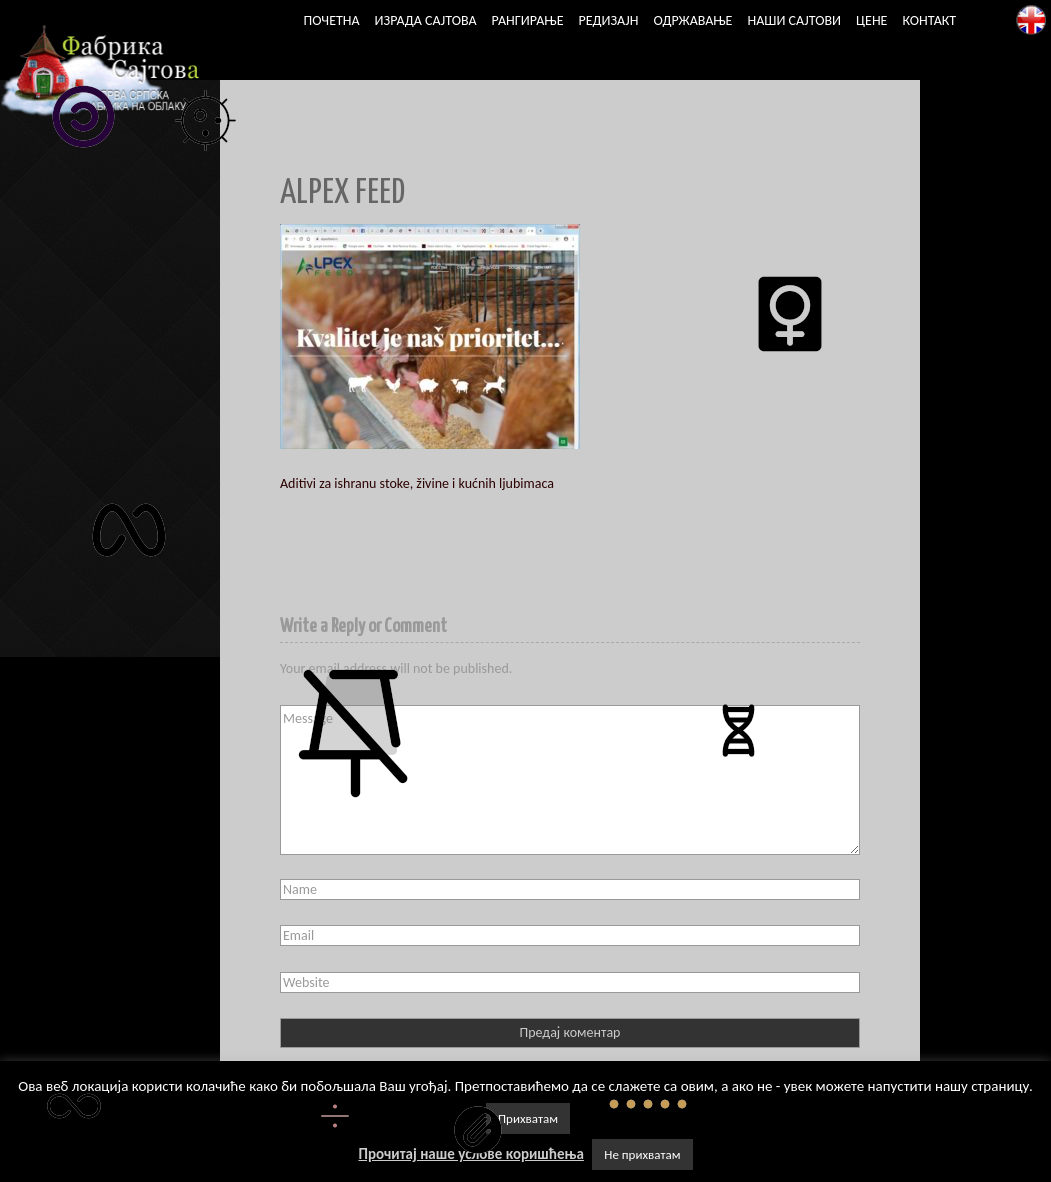  What do you see at coordinates (355, 726) in the screenshot?
I see `unpin this item` at bounding box center [355, 726].